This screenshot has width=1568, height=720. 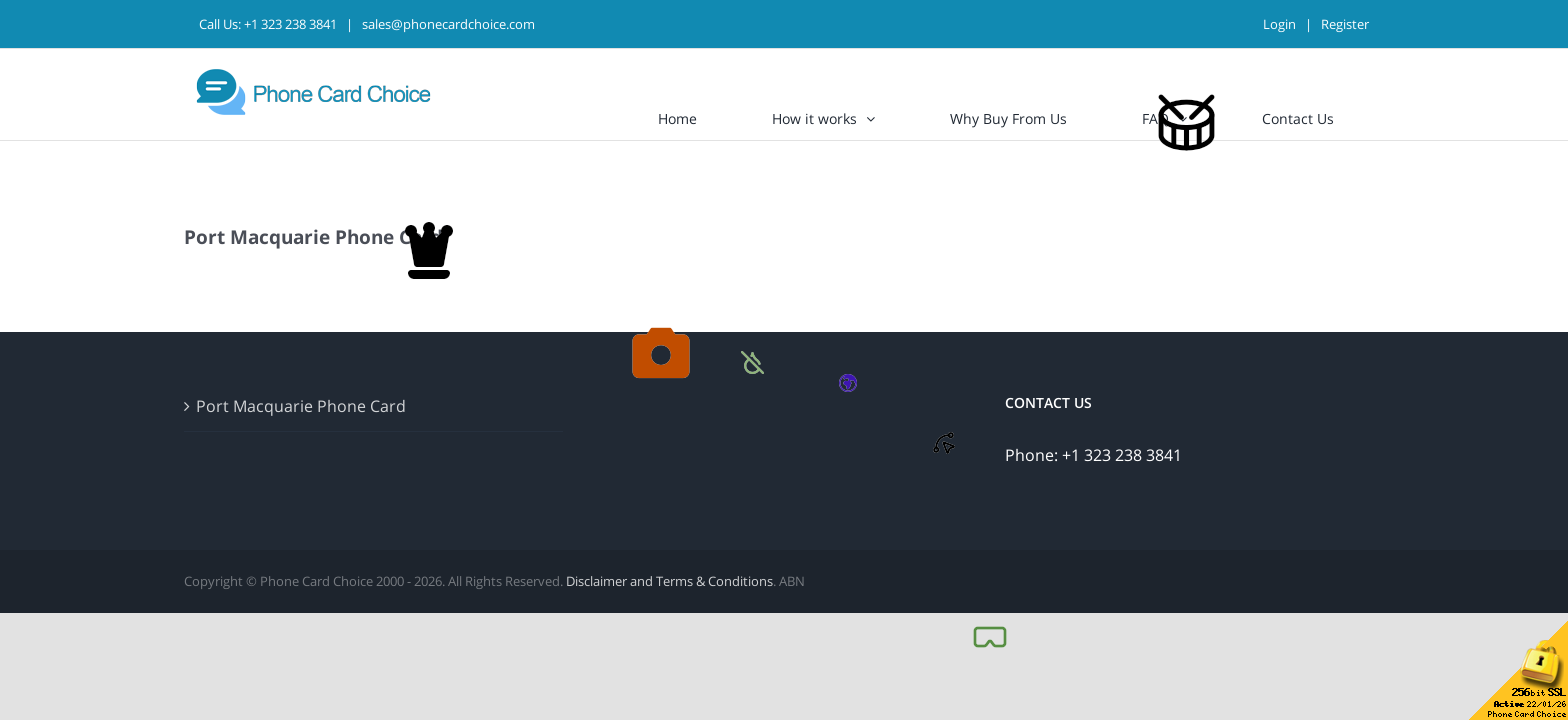 I want to click on access music or audio tools, so click(x=1186, y=122).